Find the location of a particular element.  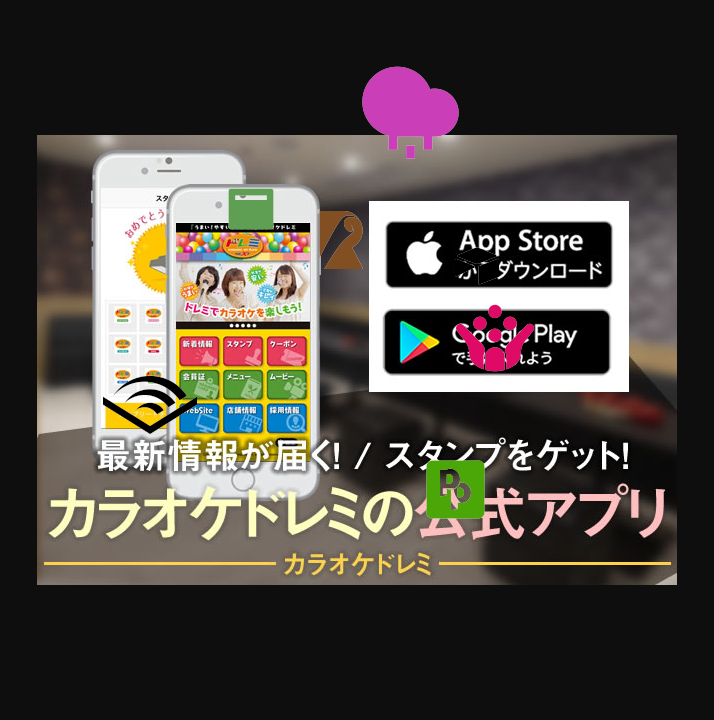

Rollup.js logo is located at coordinates (341, 240).